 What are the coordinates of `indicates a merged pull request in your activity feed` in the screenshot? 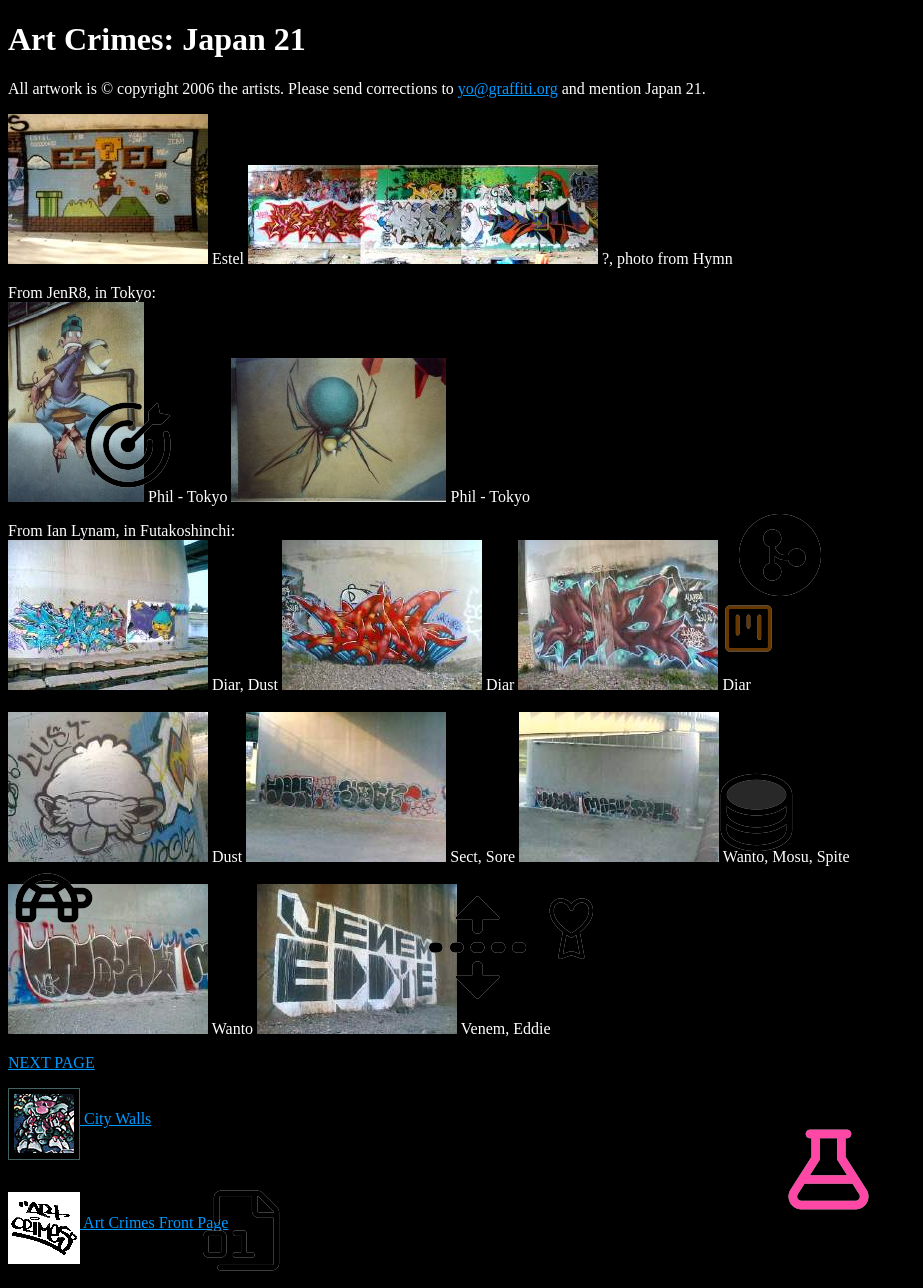 It's located at (780, 555).